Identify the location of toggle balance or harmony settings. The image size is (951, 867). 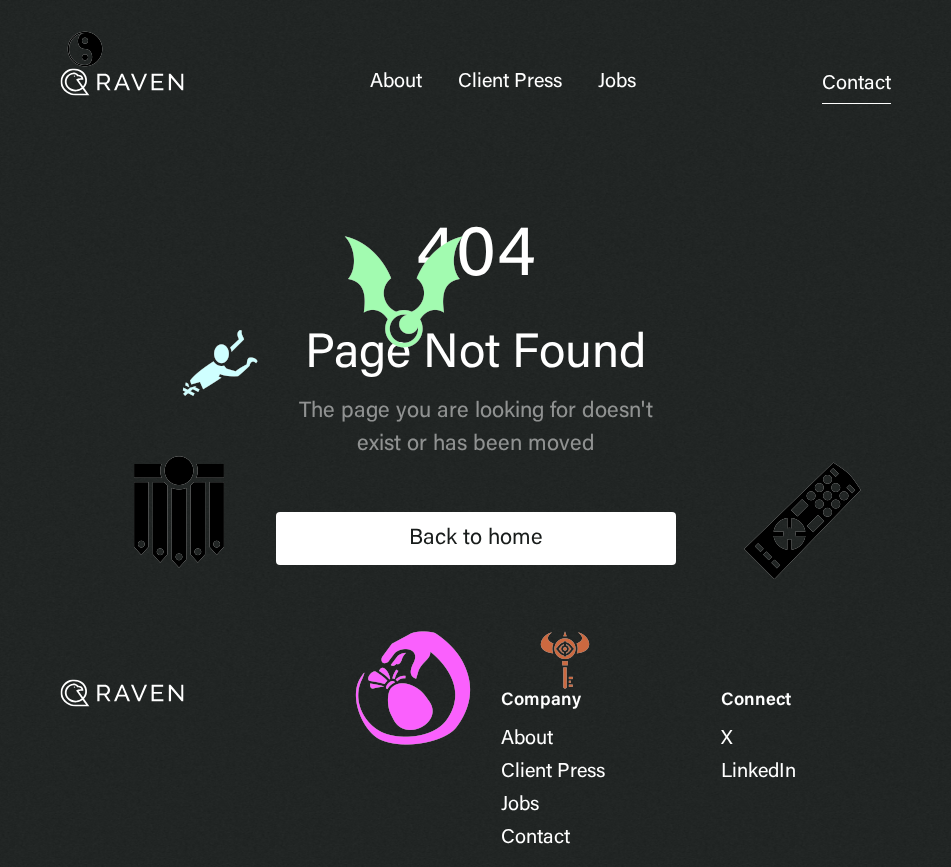
(85, 49).